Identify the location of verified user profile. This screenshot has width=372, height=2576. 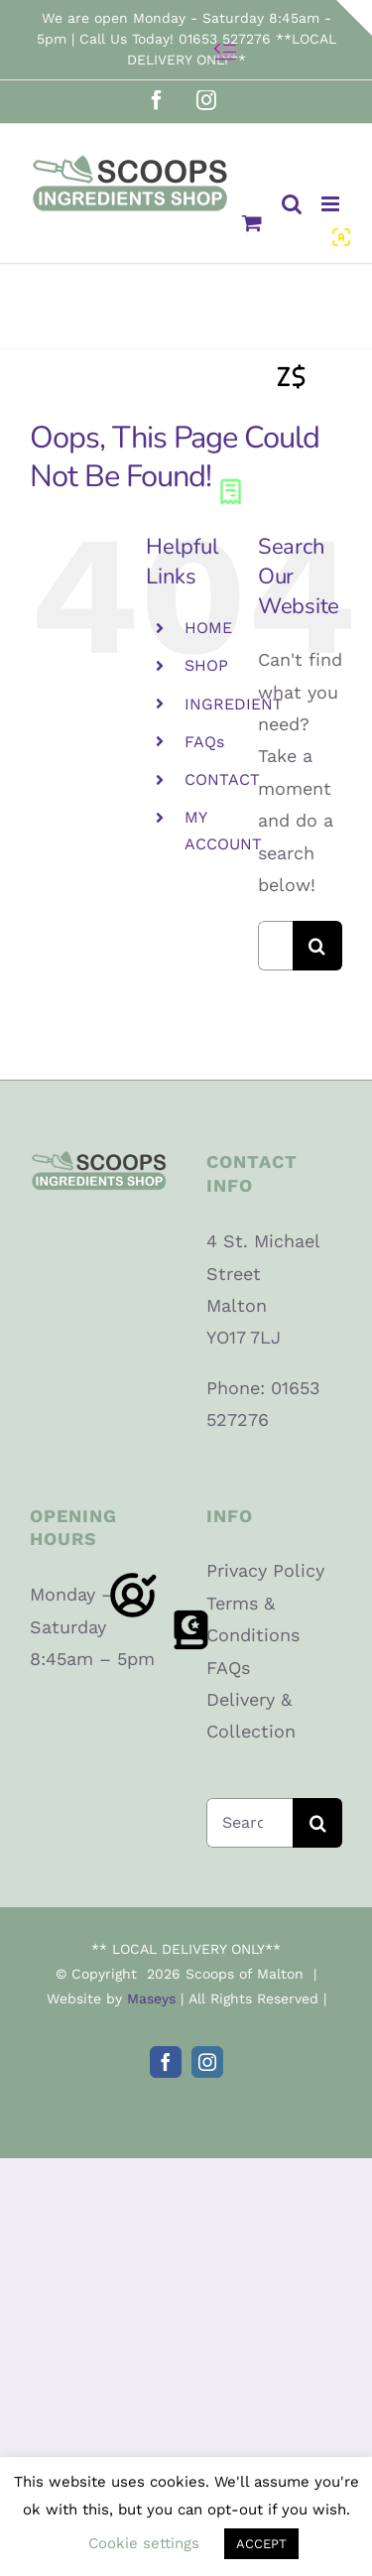
(132, 1595).